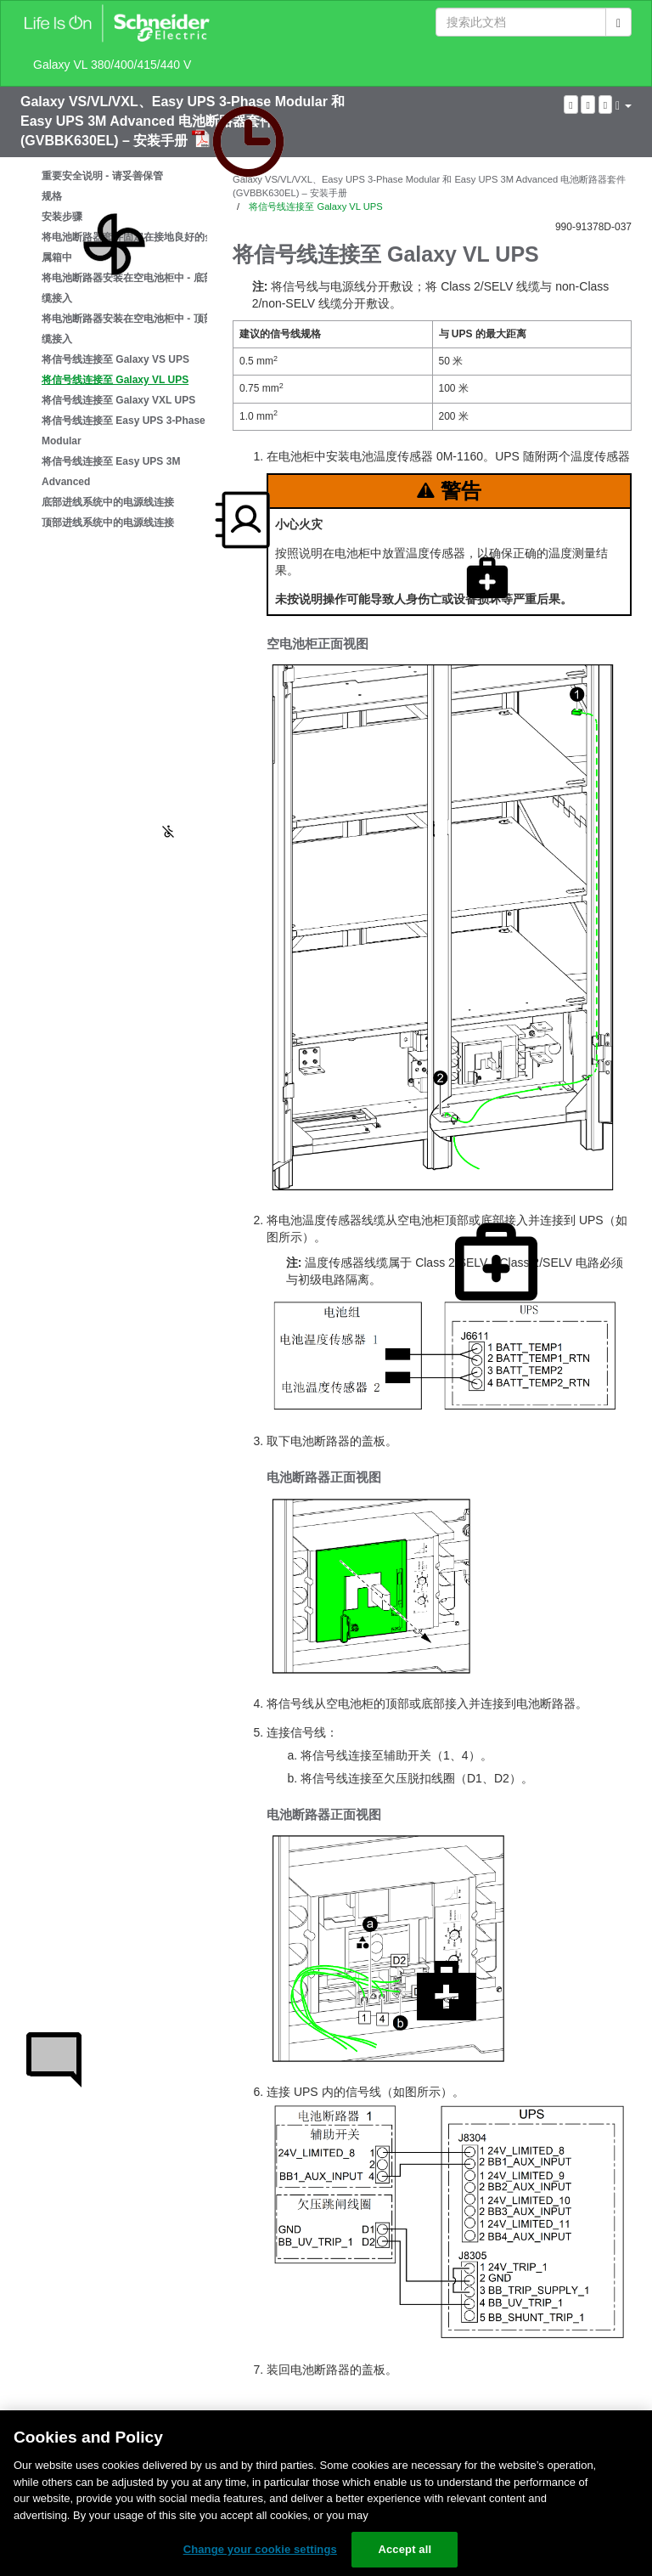 The image size is (652, 2576). Describe the element at coordinates (168, 831) in the screenshot. I see `indicates location is not wheelchair accessible` at that location.